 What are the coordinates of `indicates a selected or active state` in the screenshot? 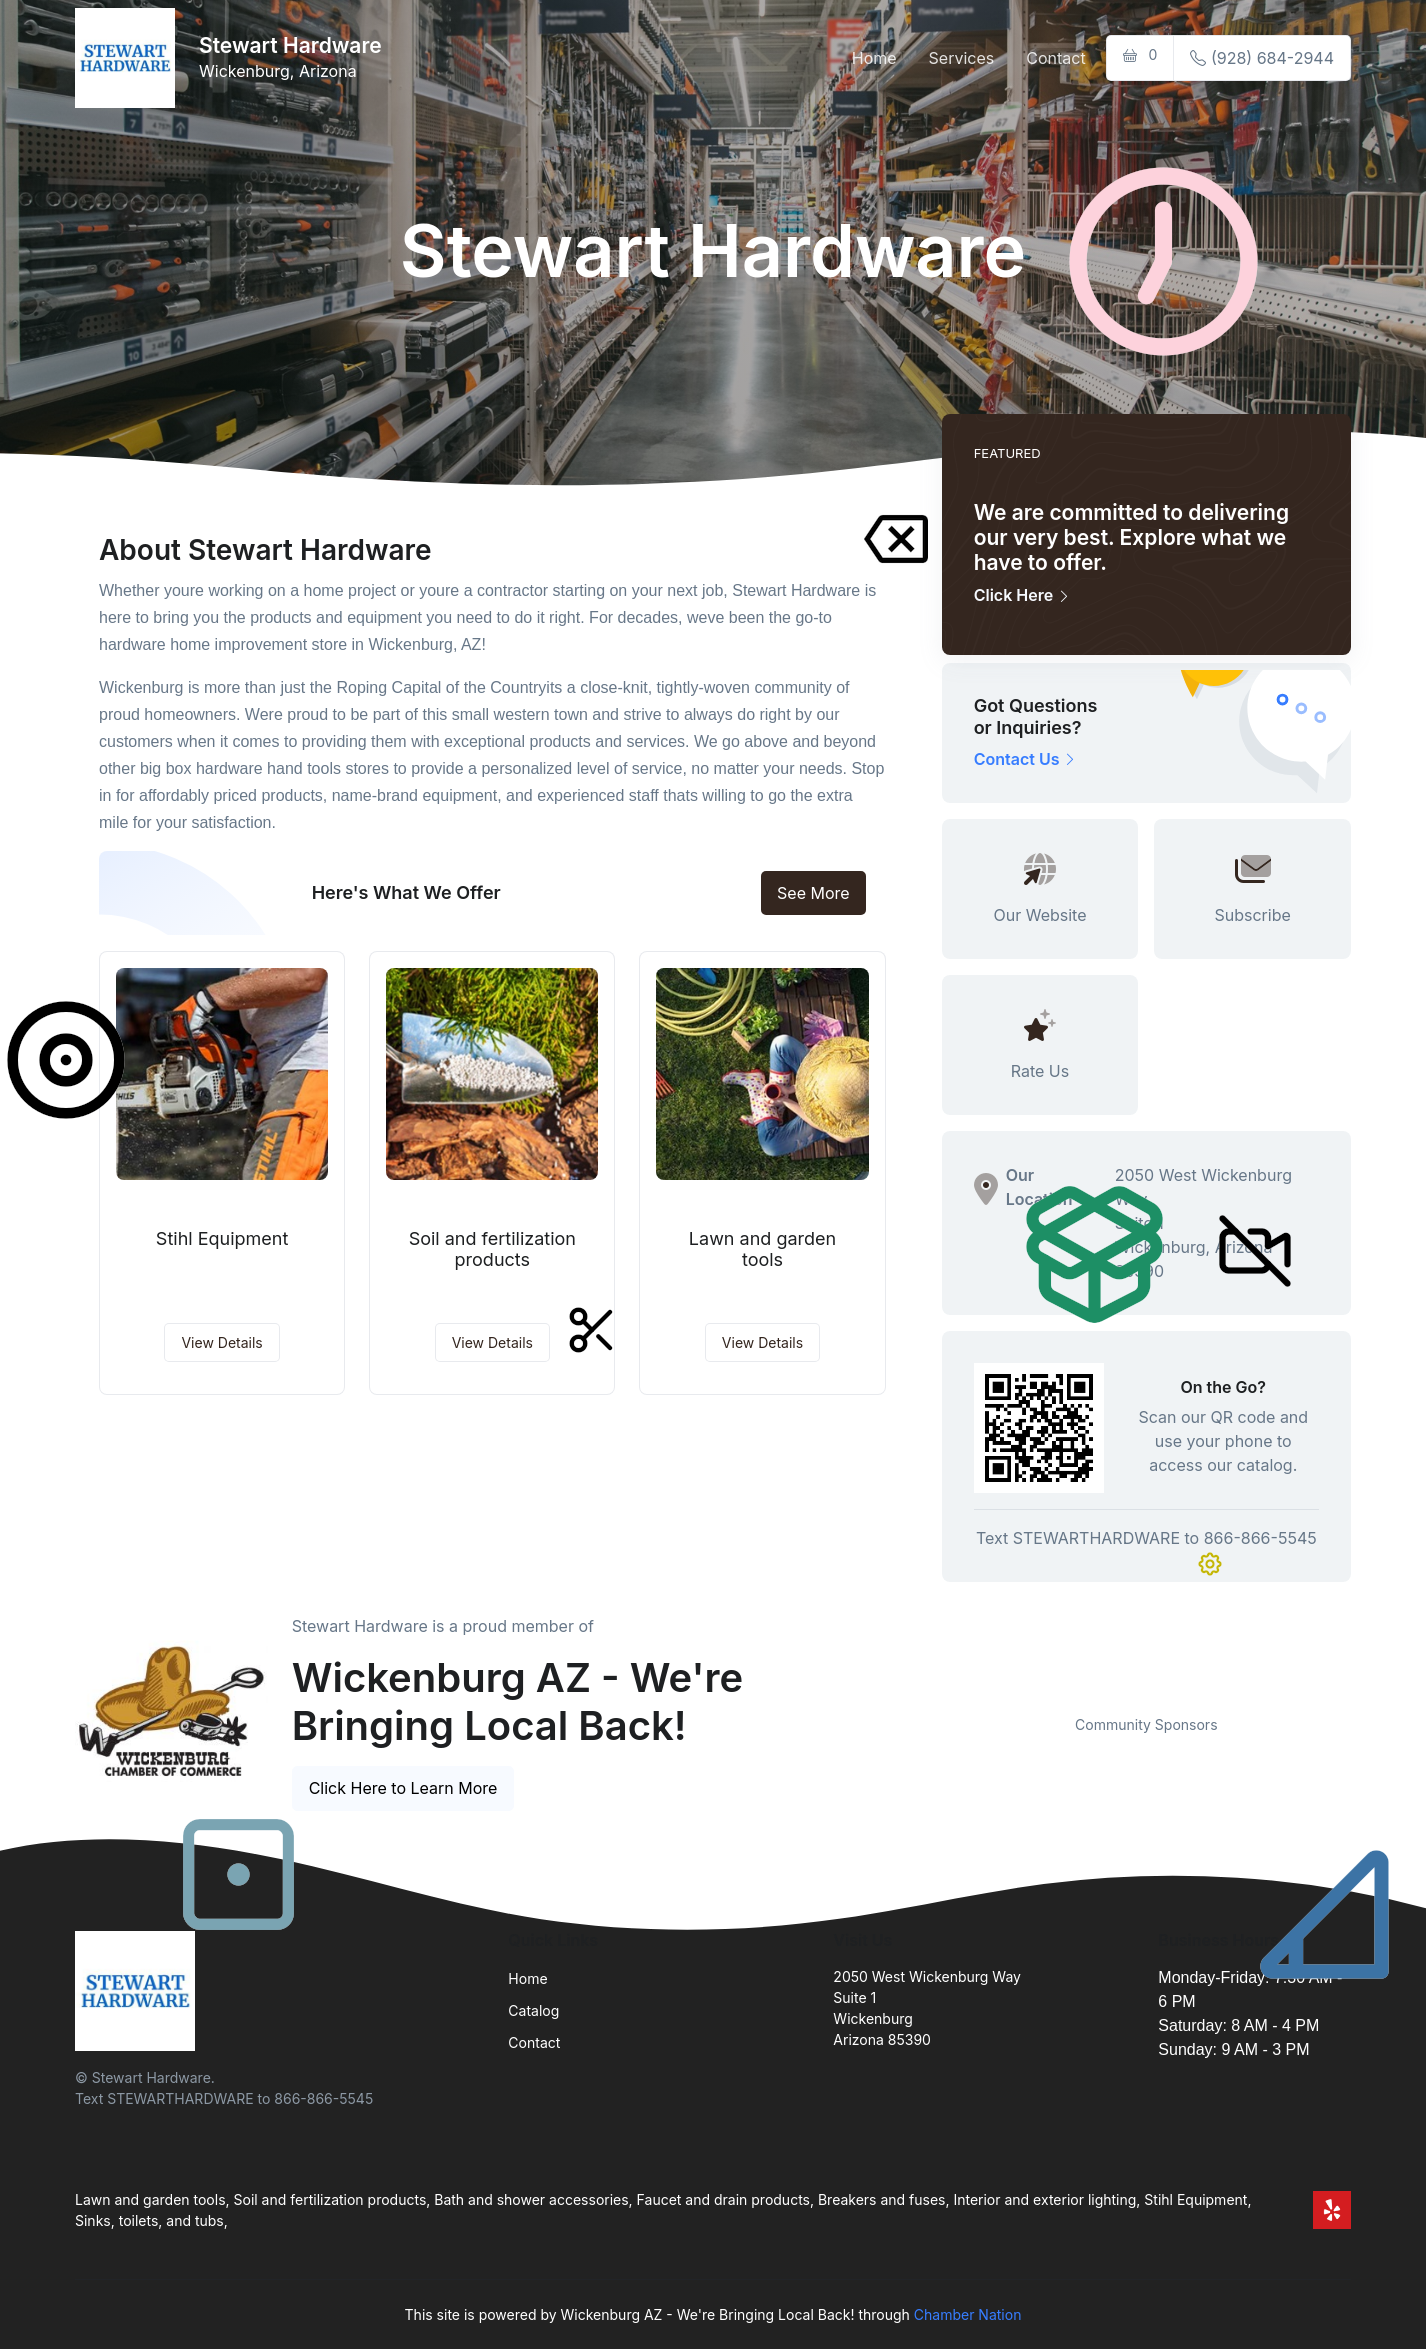 It's located at (238, 1874).